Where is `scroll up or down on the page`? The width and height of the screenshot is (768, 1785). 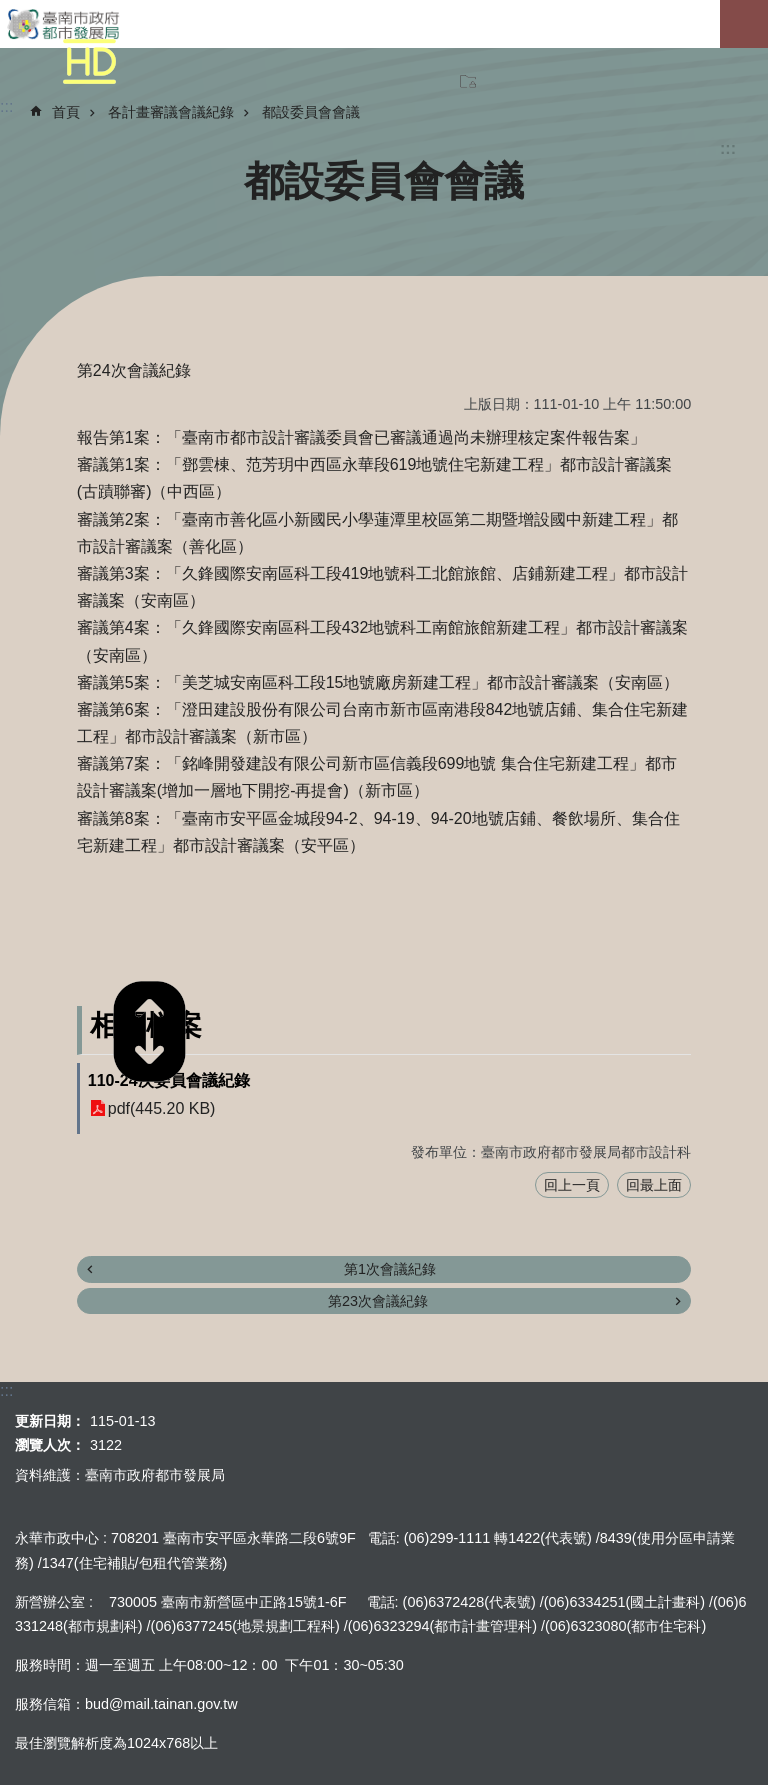 scroll up or down on the page is located at coordinates (149, 1031).